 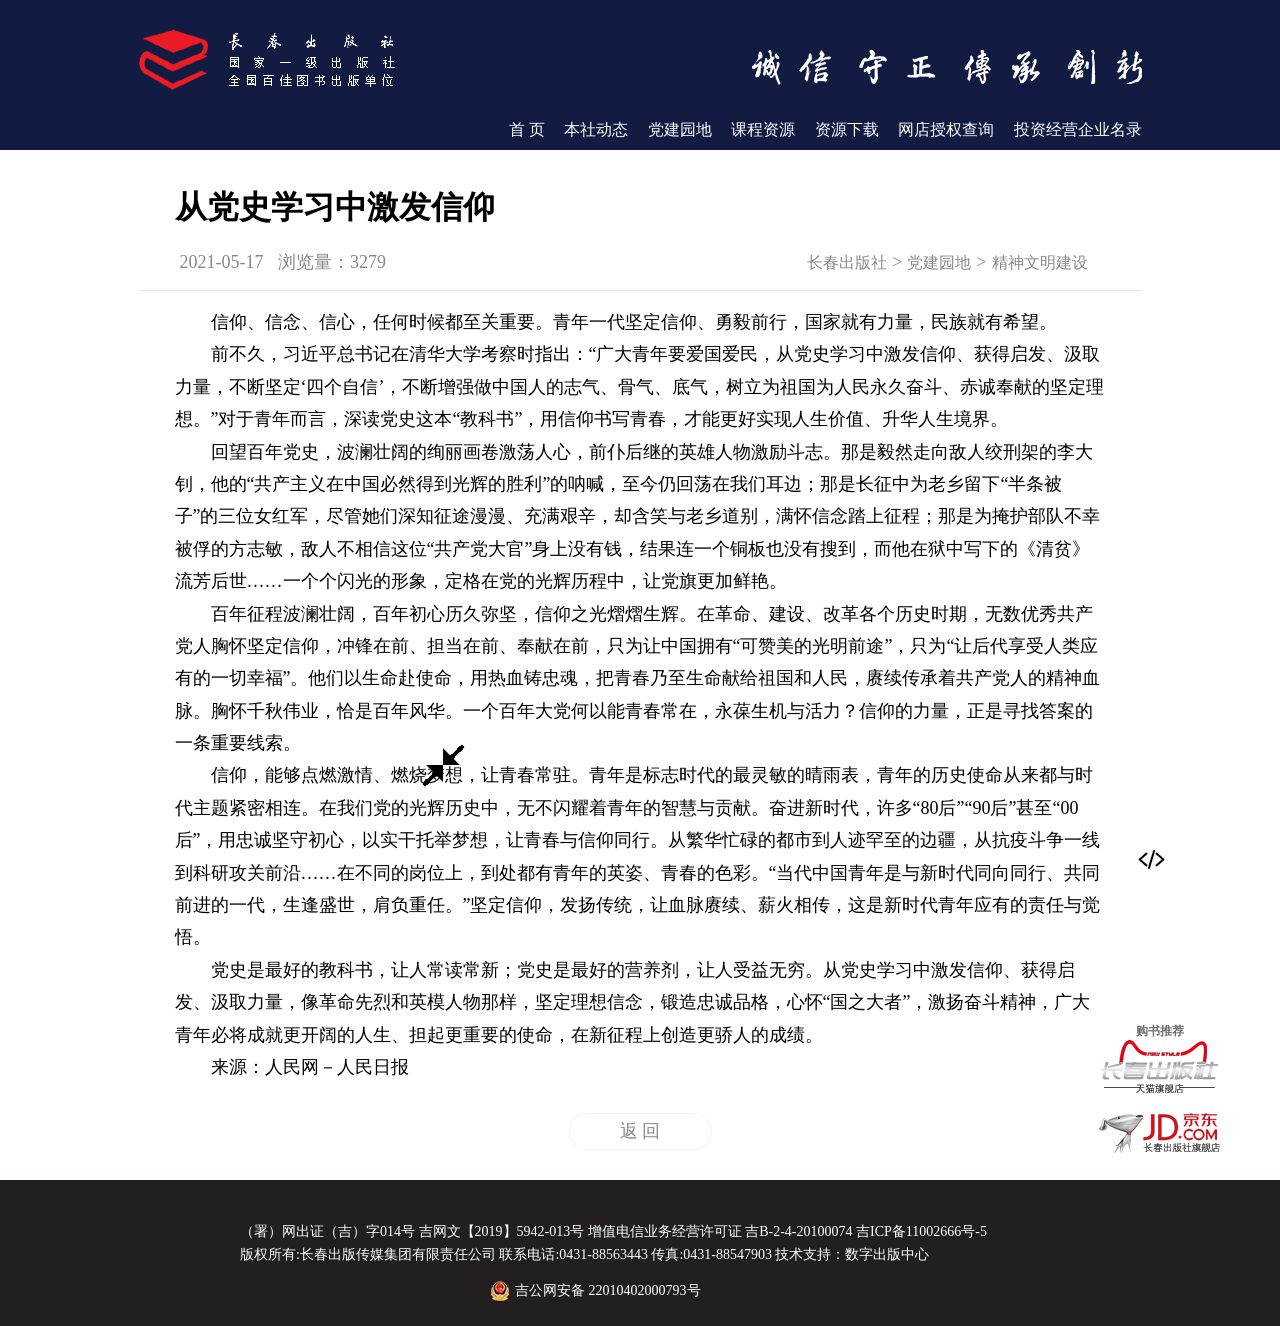 I want to click on exit fullscreen mode, so click(x=443, y=765).